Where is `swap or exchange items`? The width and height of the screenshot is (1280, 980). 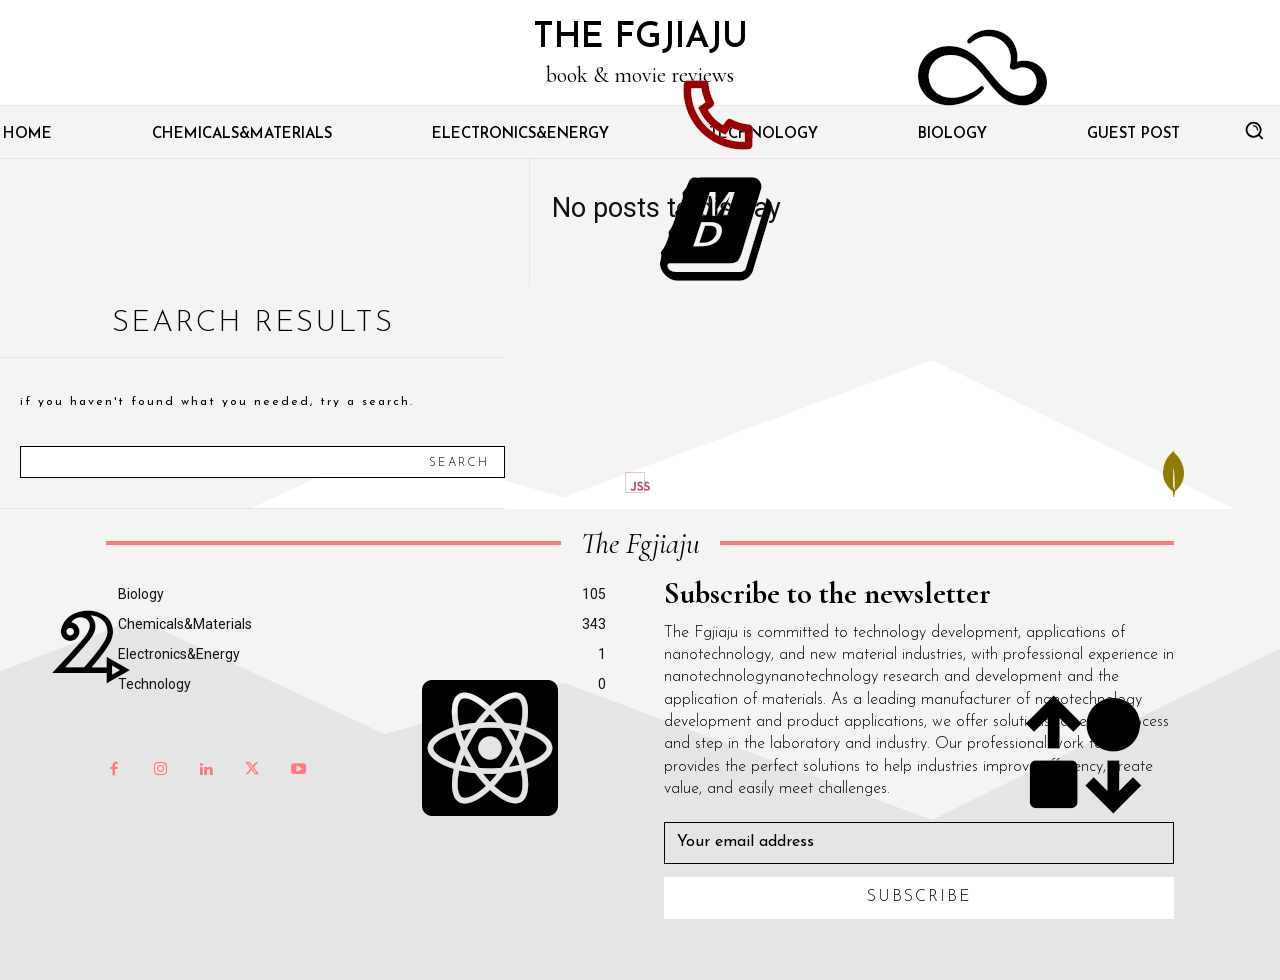 swap or exchange items is located at coordinates (1083, 754).